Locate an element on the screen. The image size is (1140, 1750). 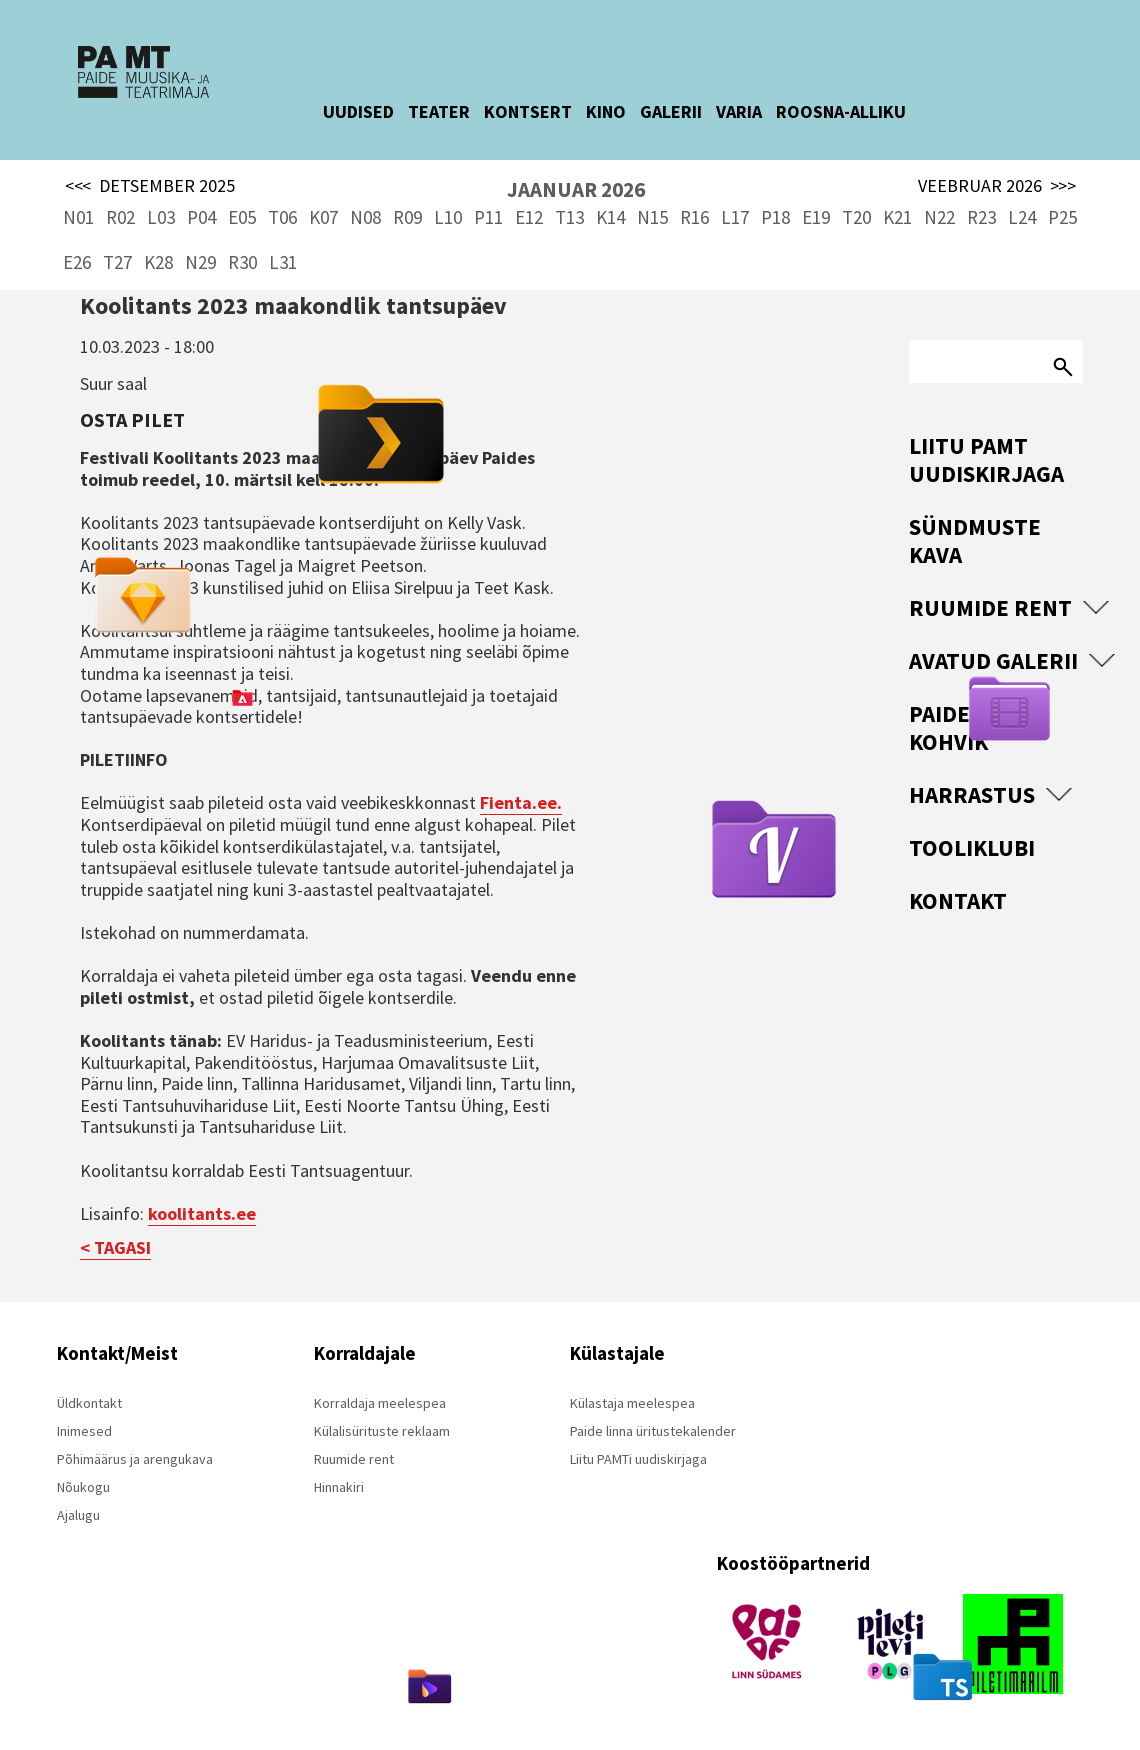
open adobe application files folder is located at coordinates (242, 698).